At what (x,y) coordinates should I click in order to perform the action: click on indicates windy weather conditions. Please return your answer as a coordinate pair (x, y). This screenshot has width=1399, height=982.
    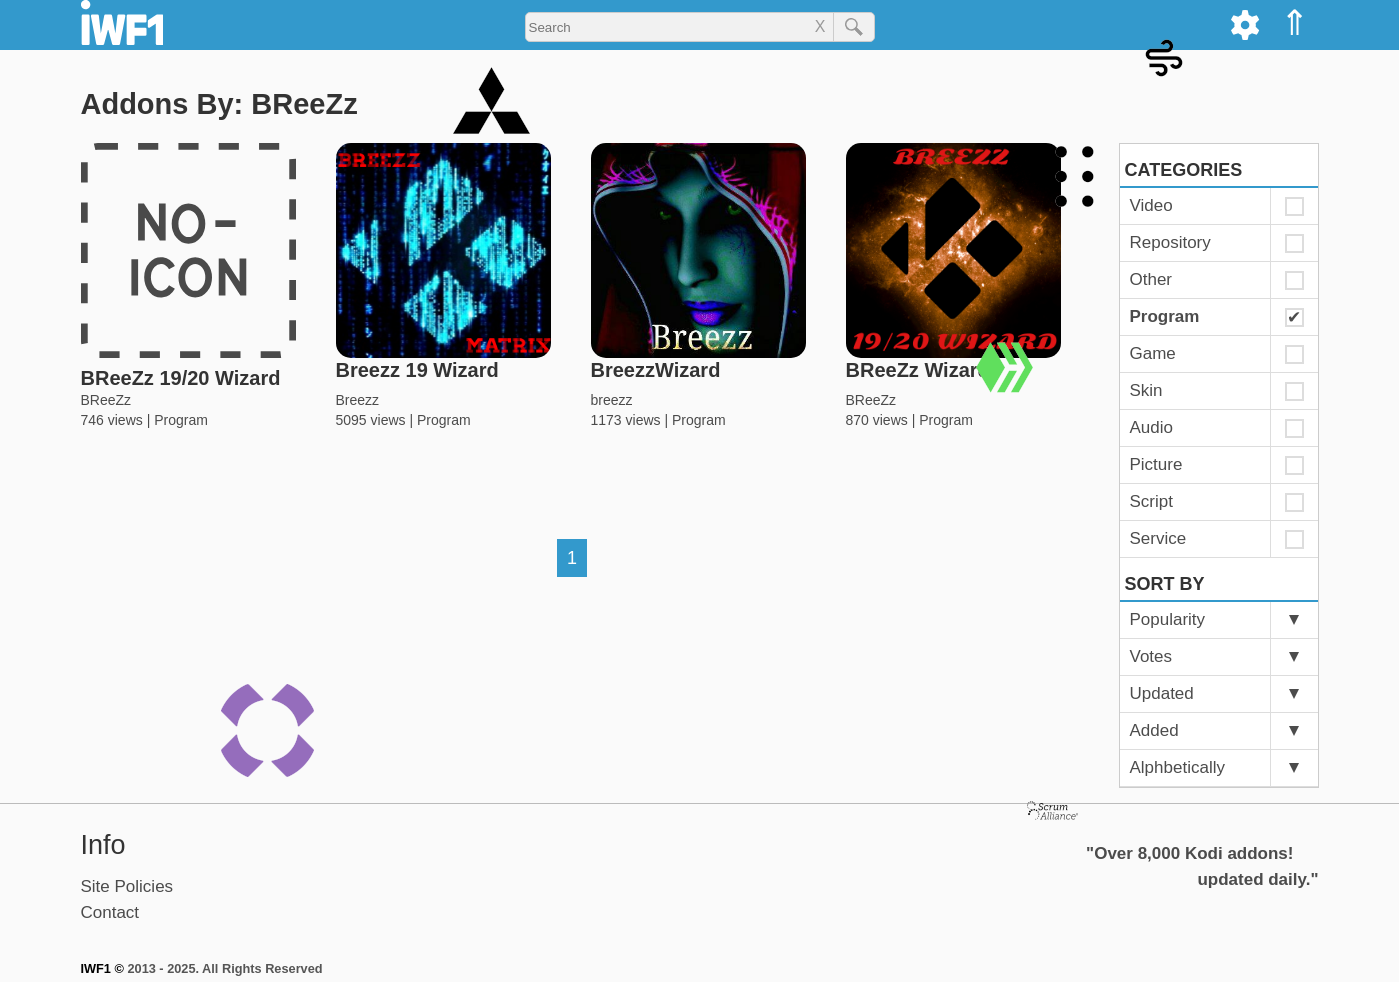
    Looking at the image, I should click on (1164, 58).